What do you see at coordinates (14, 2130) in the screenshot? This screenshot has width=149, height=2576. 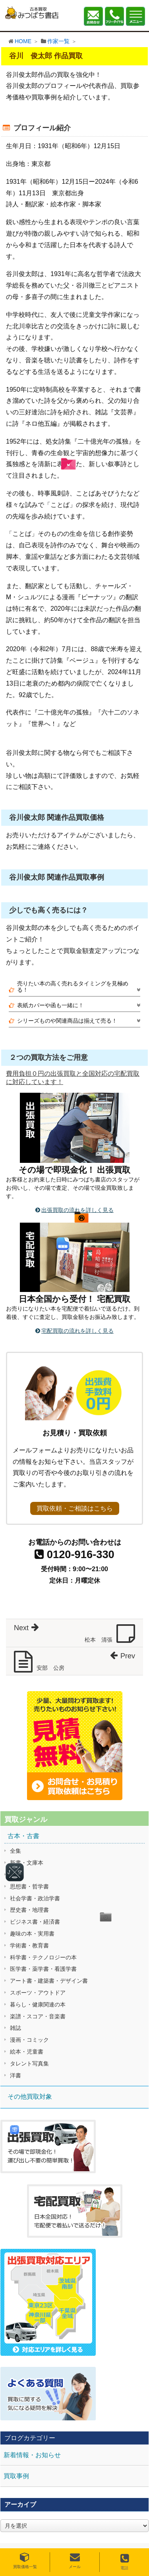 I see `access remote desktop or screen sharing settings` at bounding box center [14, 2130].